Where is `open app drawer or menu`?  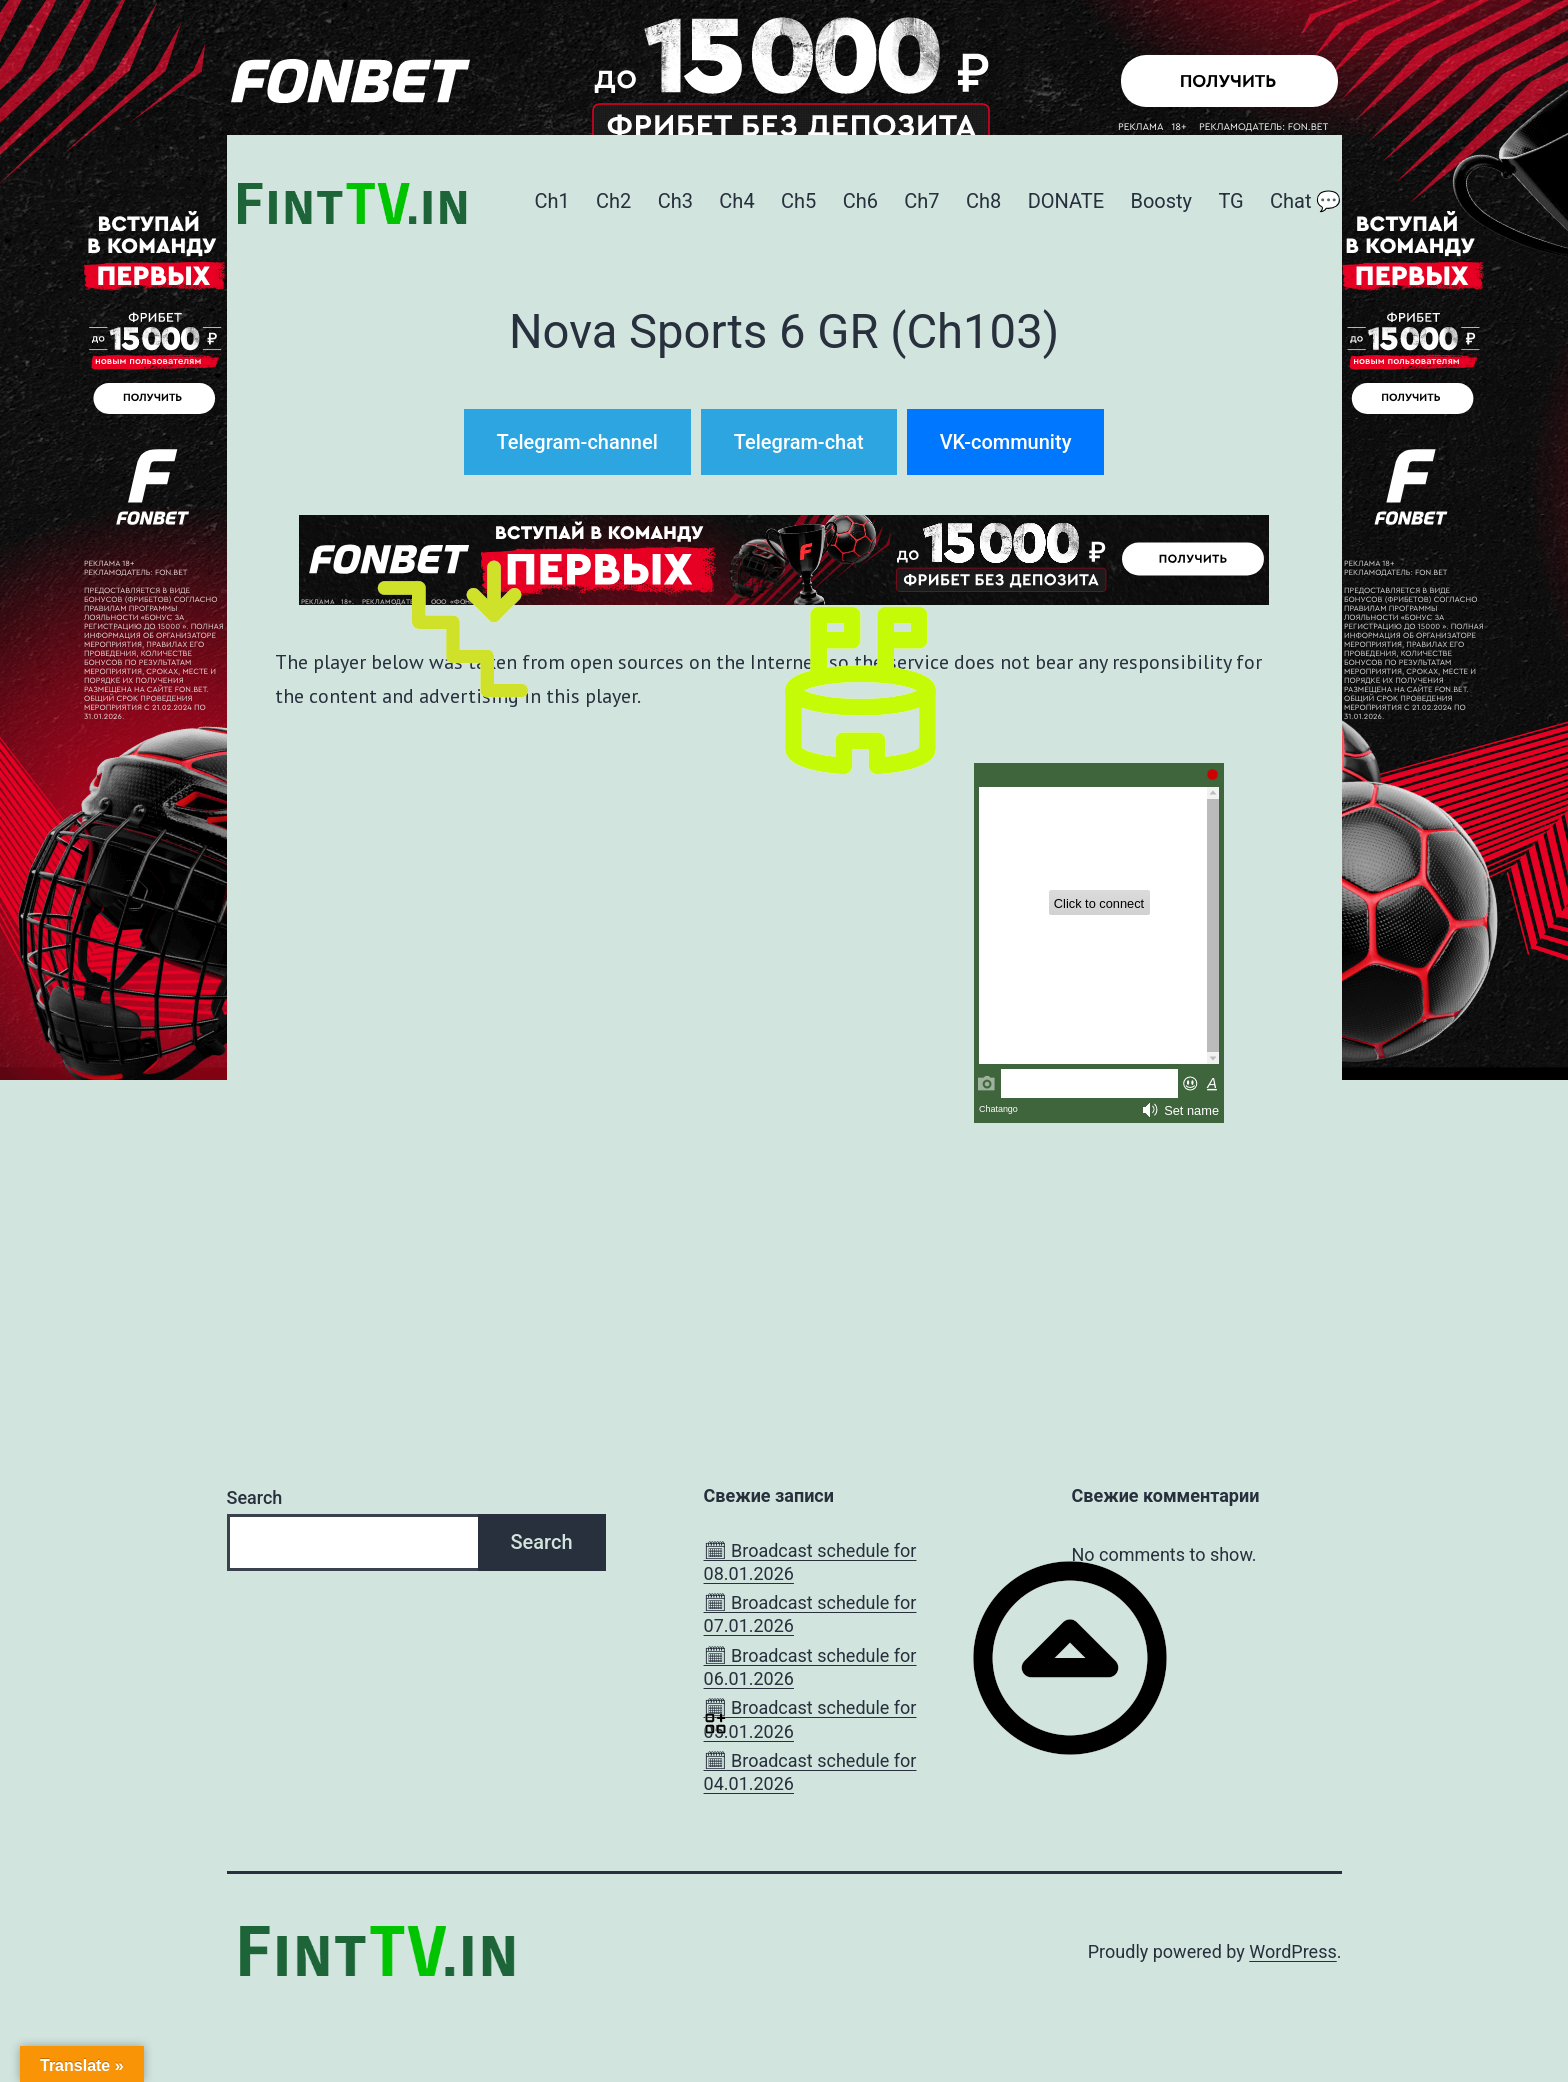
open app drawer or menu is located at coordinates (715, 1723).